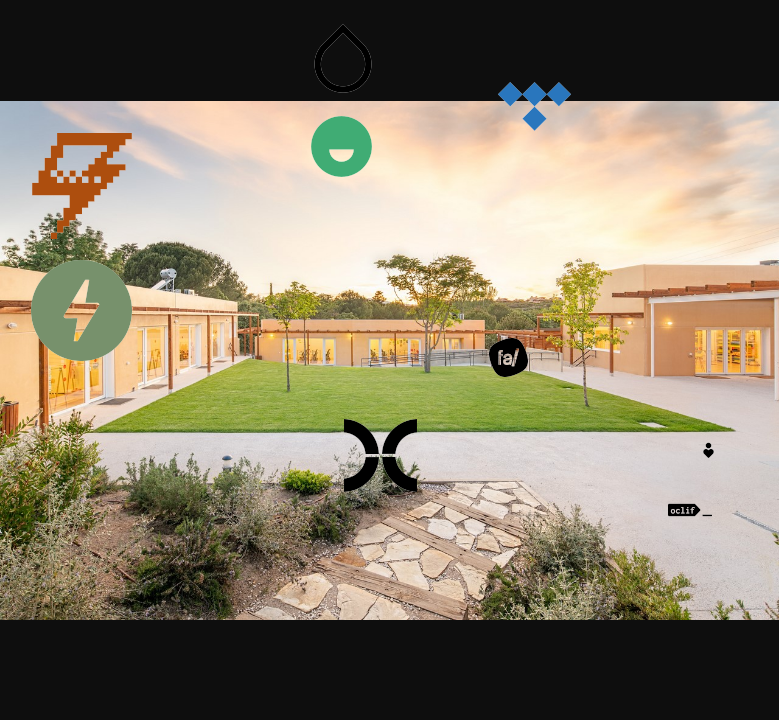  Describe the element at coordinates (380, 455) in the screenshot. I see `nextflow workflow management platform logo` at that location.